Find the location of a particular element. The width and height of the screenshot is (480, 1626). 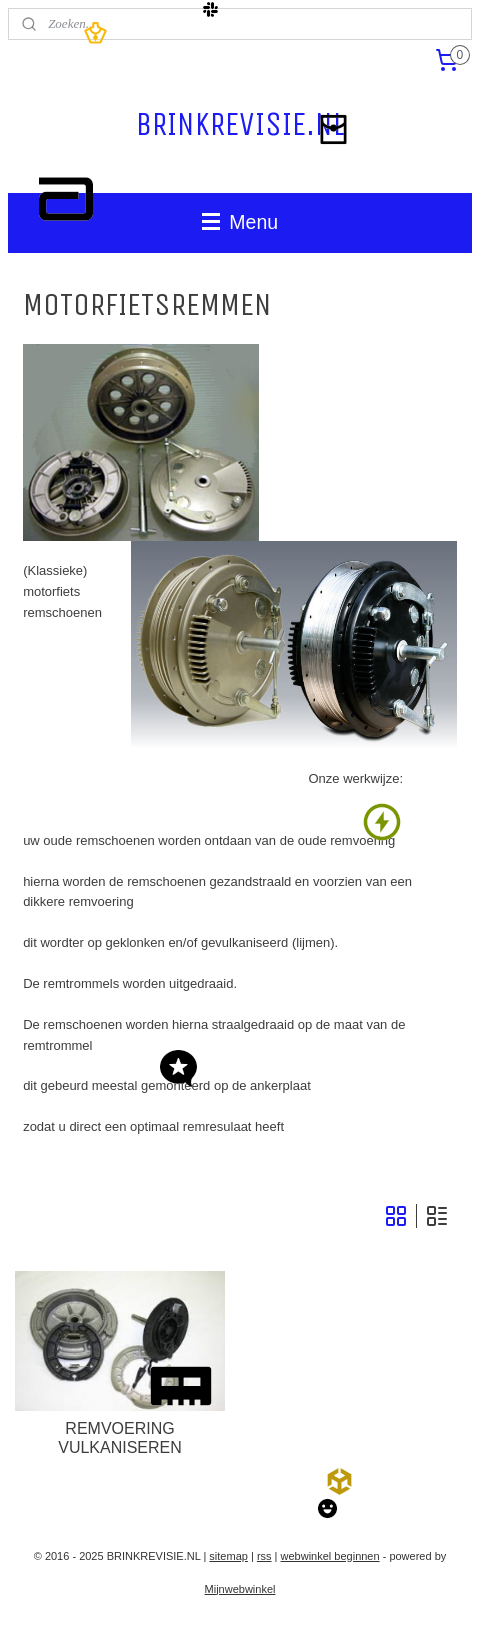

open the Micro.blog app is located at coordinates (178, 1068).